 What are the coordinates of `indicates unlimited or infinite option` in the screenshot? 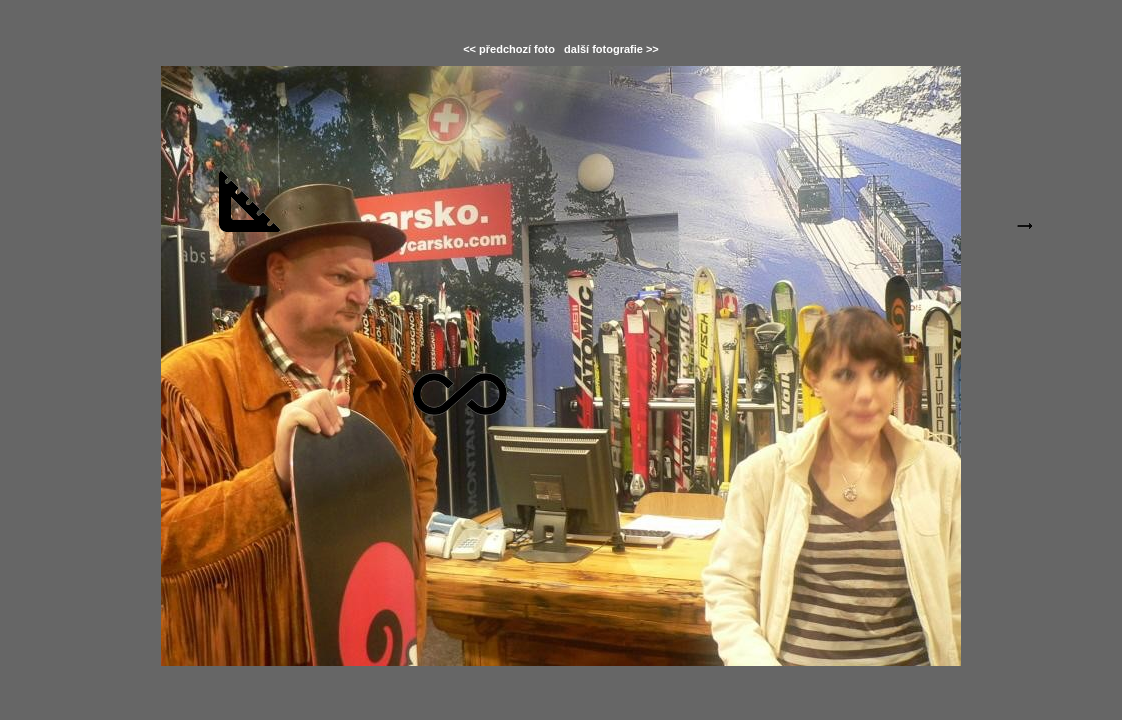 It's located at (460, 394).